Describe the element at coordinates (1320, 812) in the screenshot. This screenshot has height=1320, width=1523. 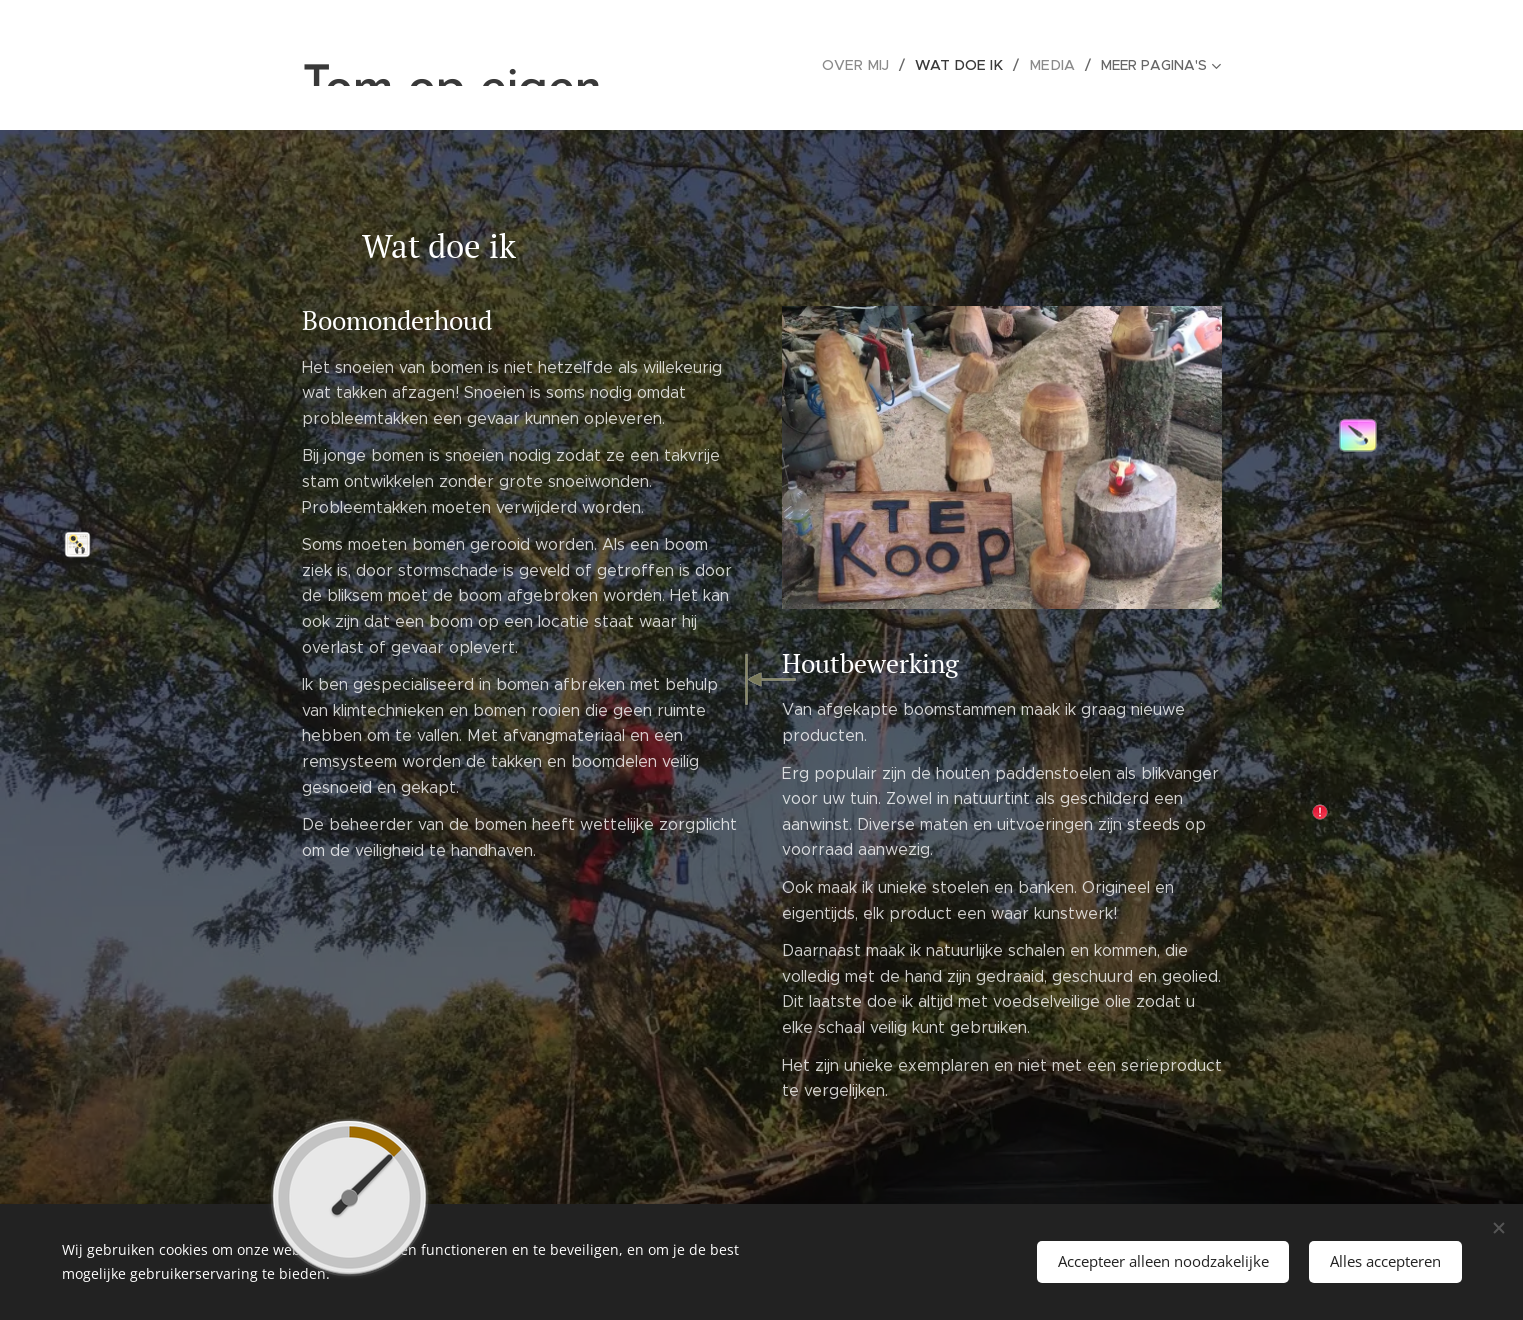
I see `indicates a warning or important alert` at that location.